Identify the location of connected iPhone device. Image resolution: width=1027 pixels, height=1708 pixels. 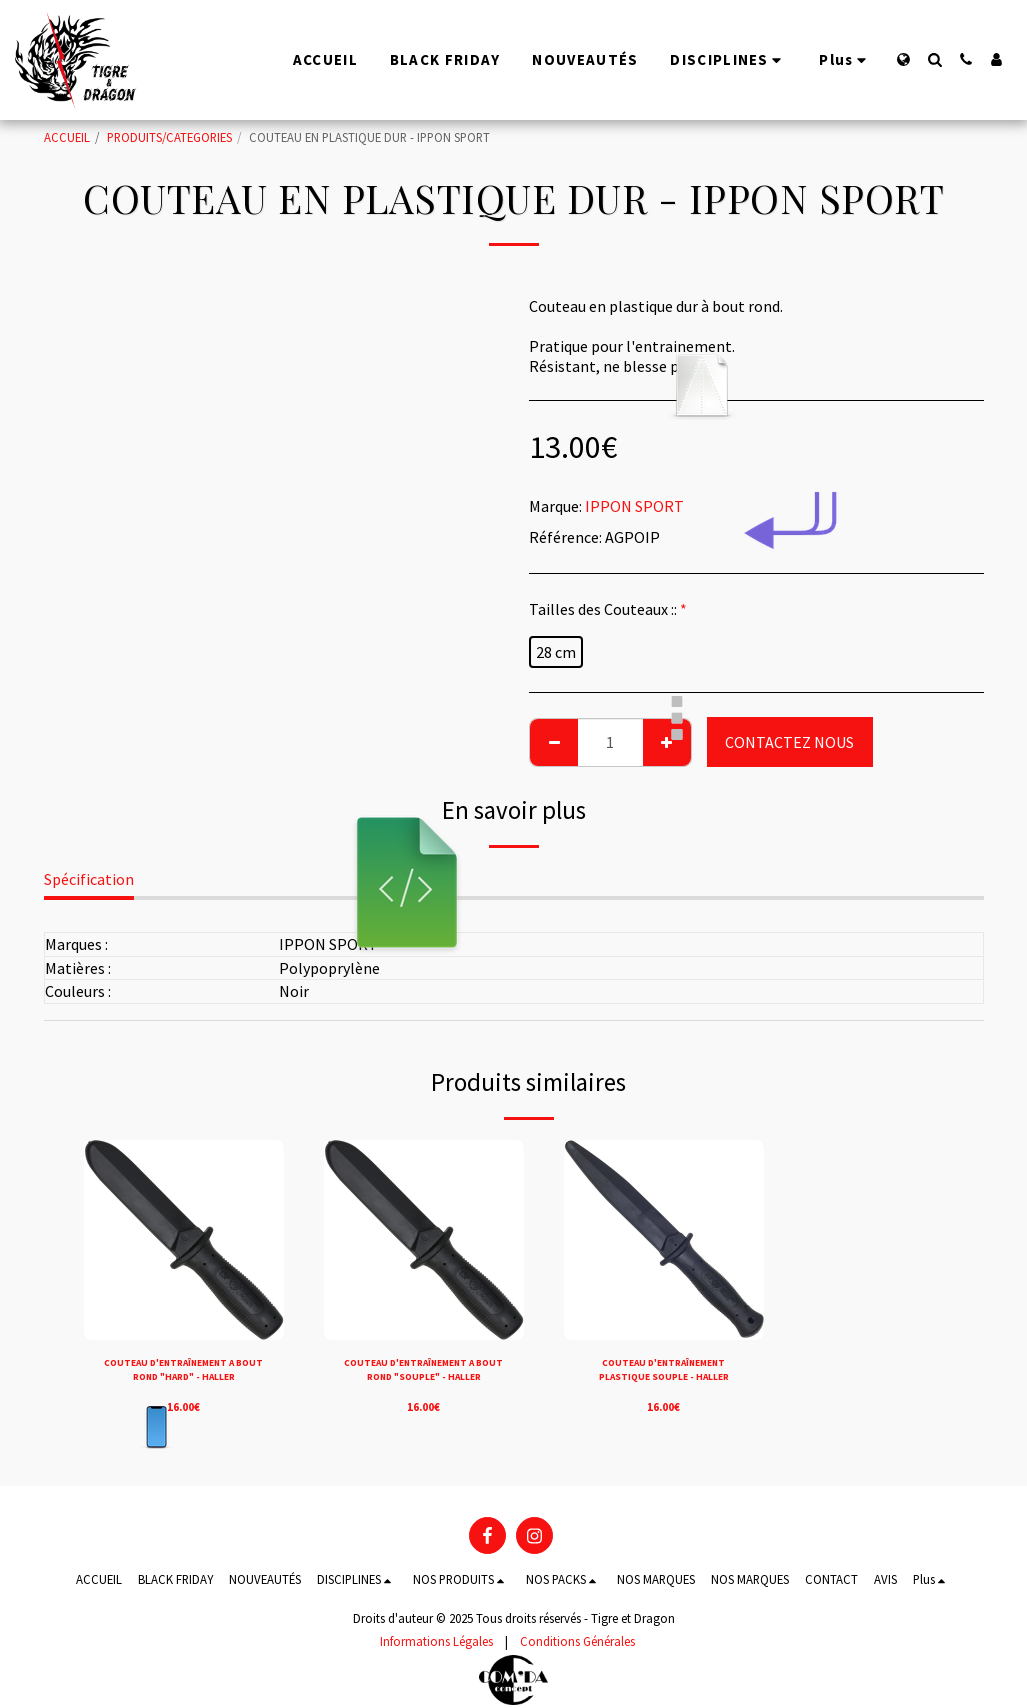
(156, 1427).